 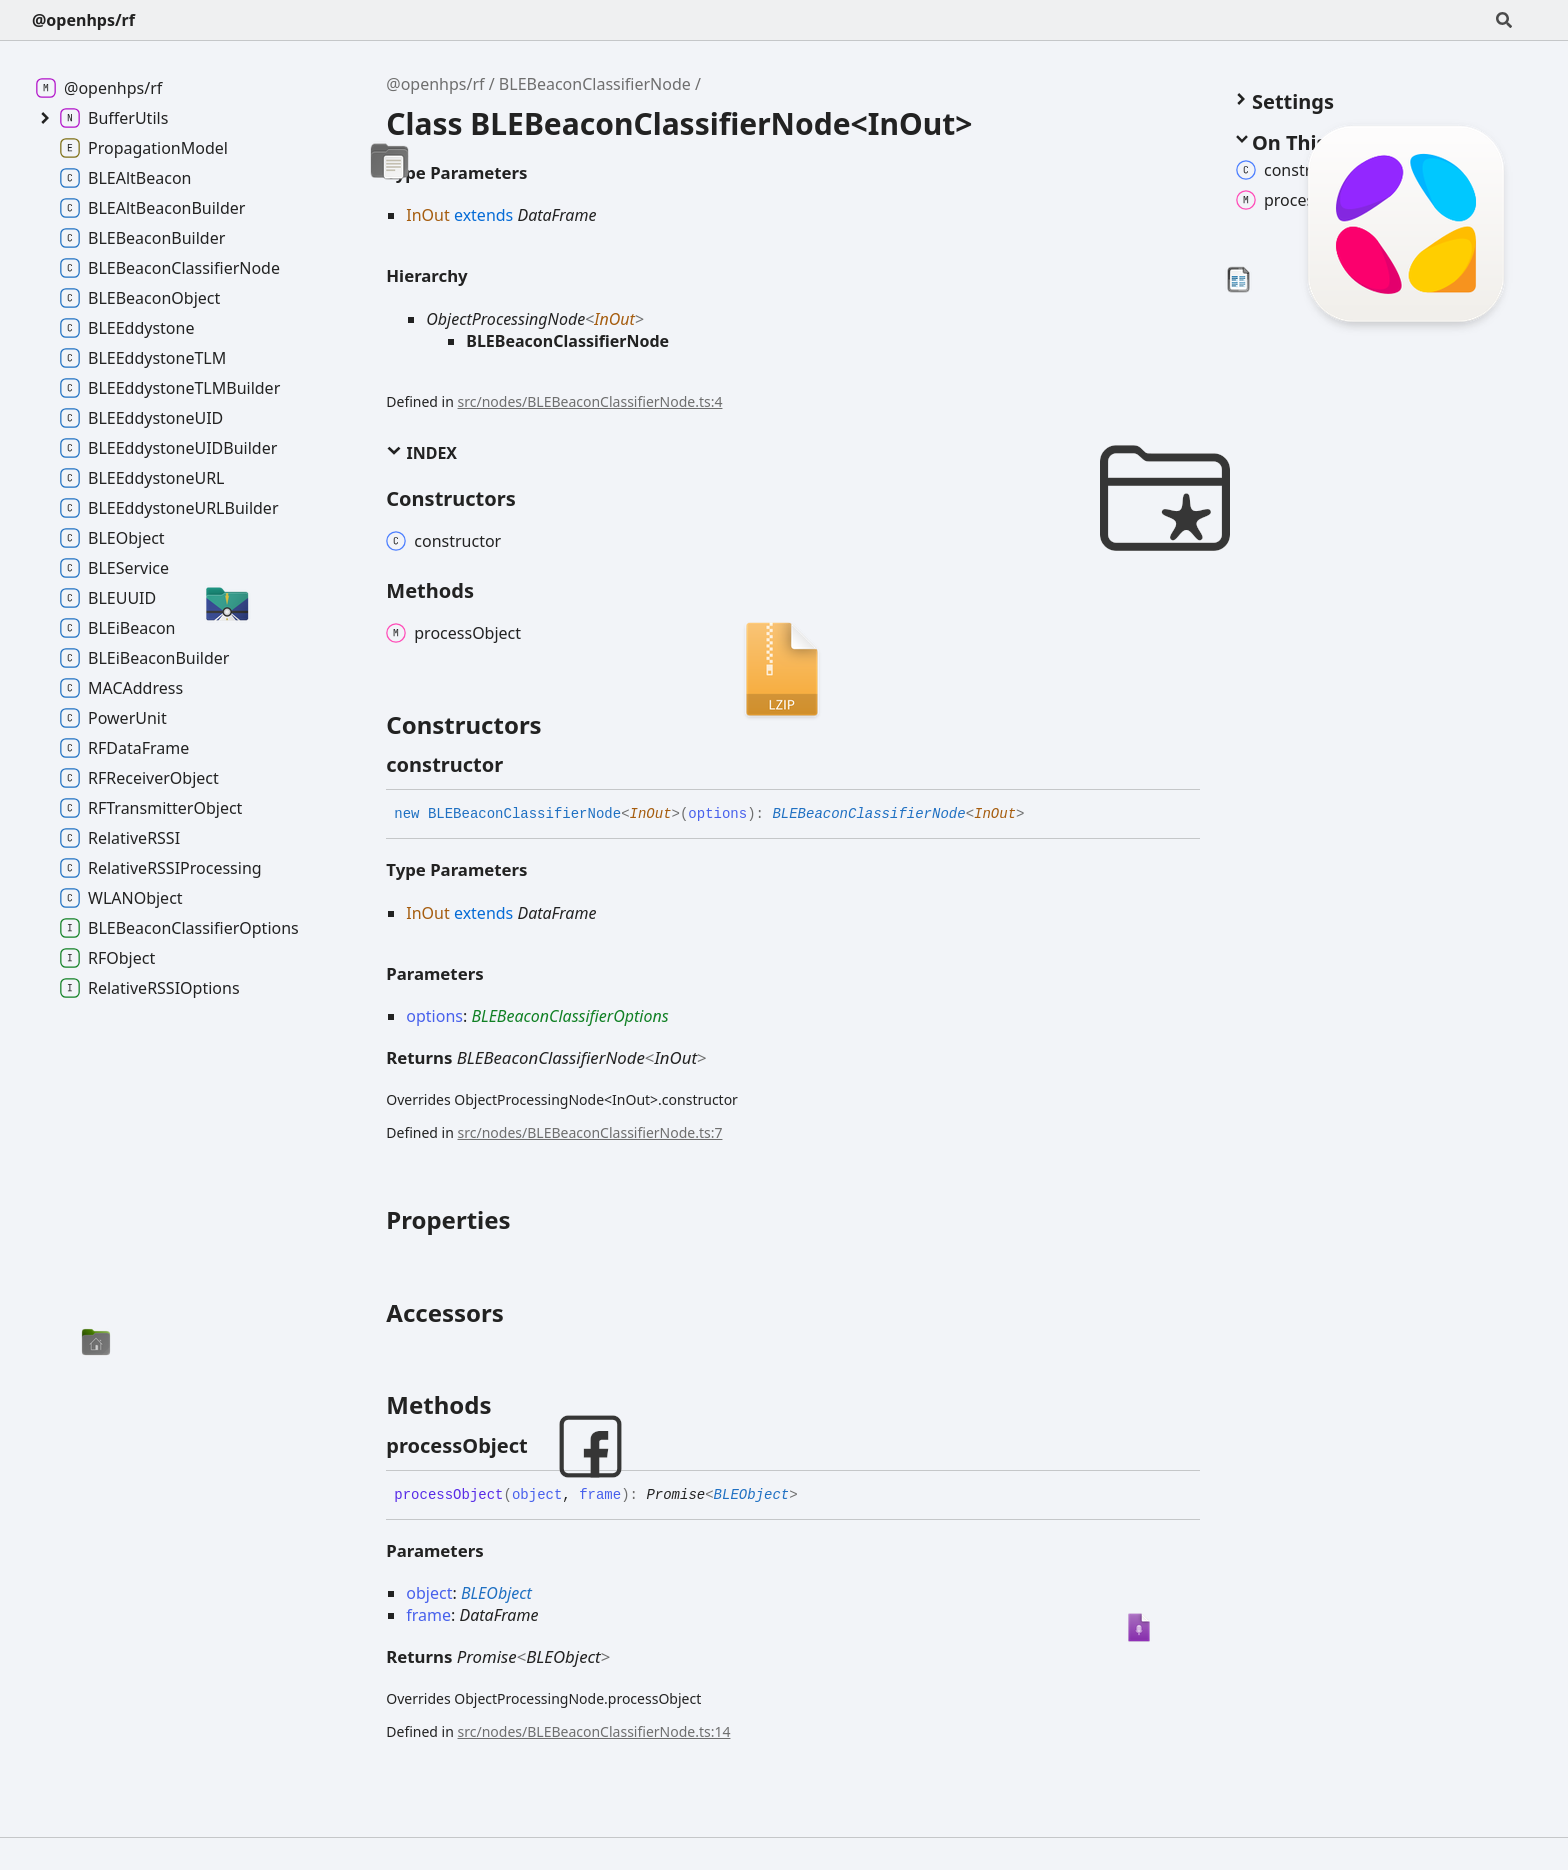 What do you see at coordinates (1238, 279) in the screenshot?
I see `libreoffice master document file type` at bounding box center [1238, 279].